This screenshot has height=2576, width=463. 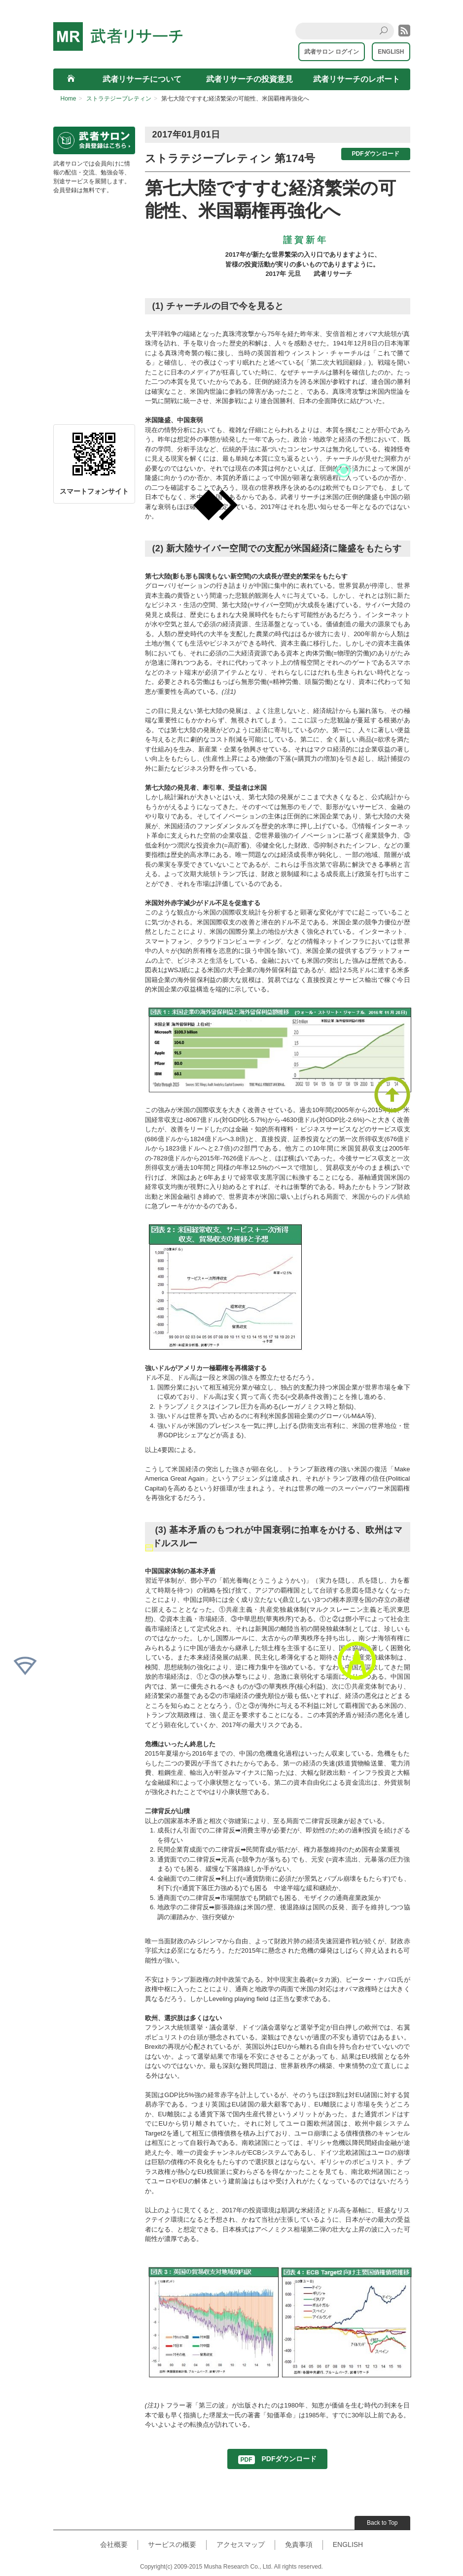 I want to click on open a new browser window, so click(x=149, y=1548).